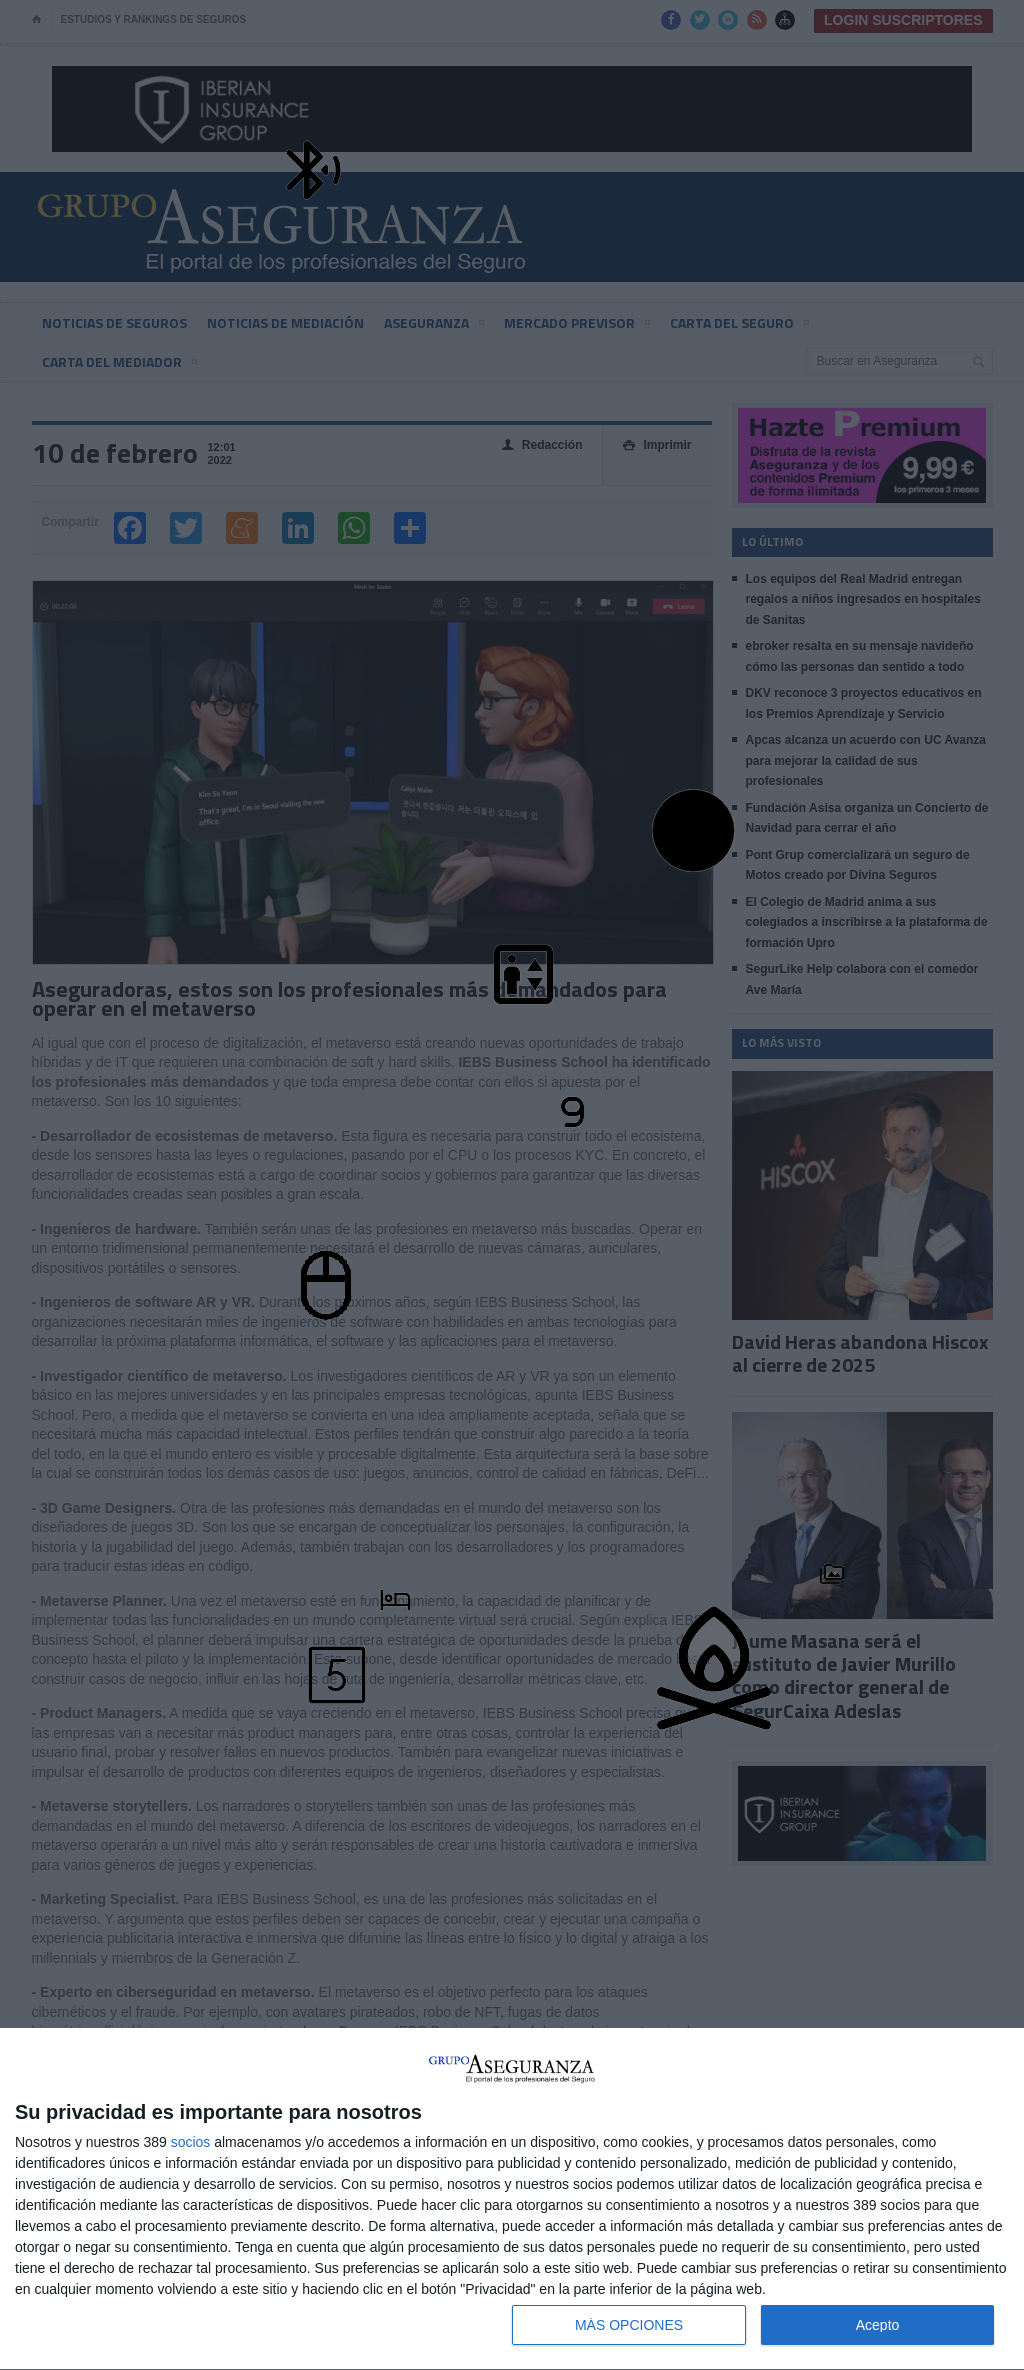 This screenshot has width=1024, height=2370. Describe the element at coordinates (313, 170) in the screenshot. I see `searching for nearby bluetooth devices` at that location.